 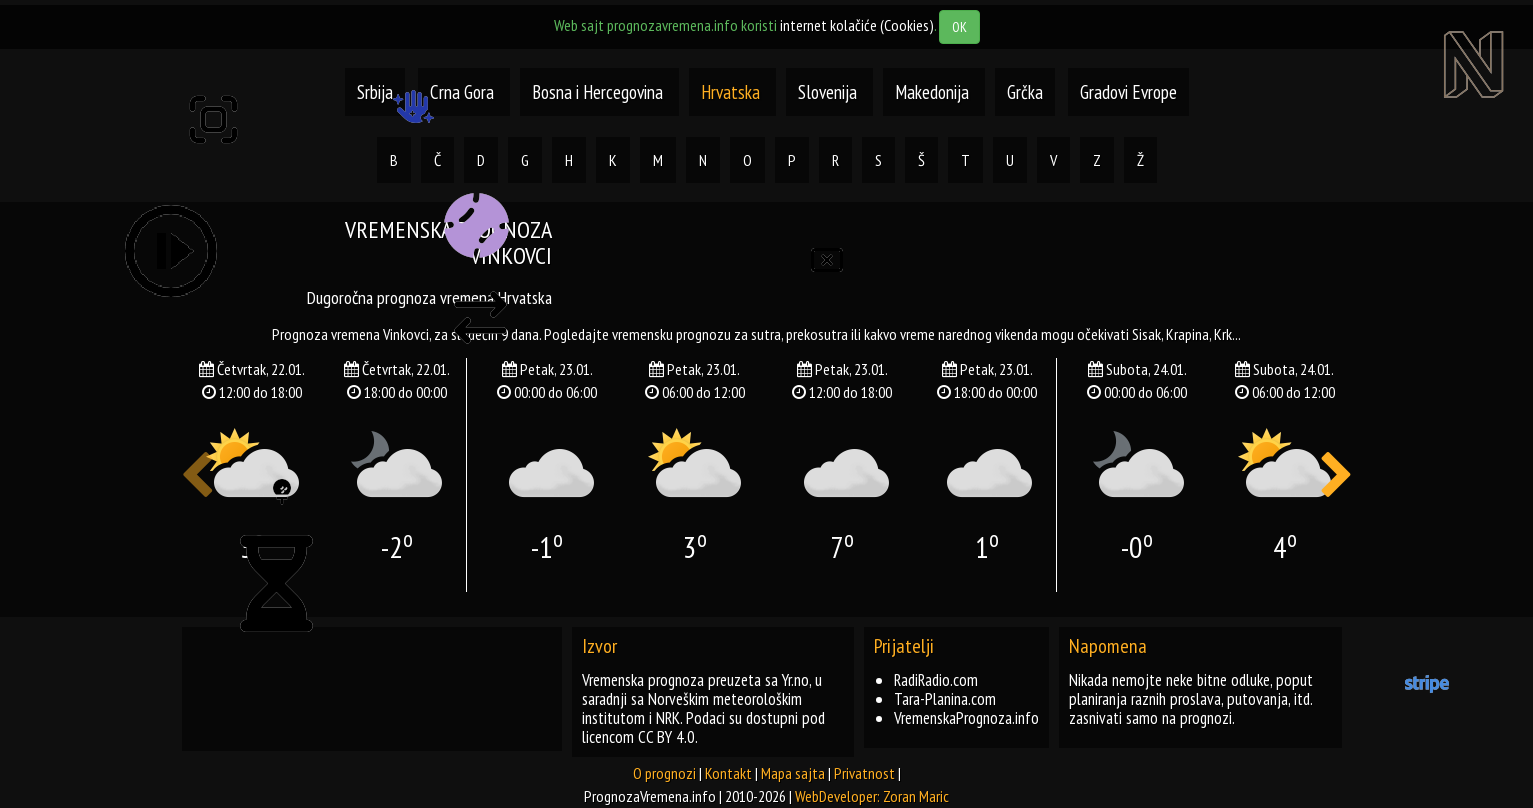 What do you see at coordinates (480, 317) in the screenshot?
I see `swap or exchange items` at bounding box center [480, 317].